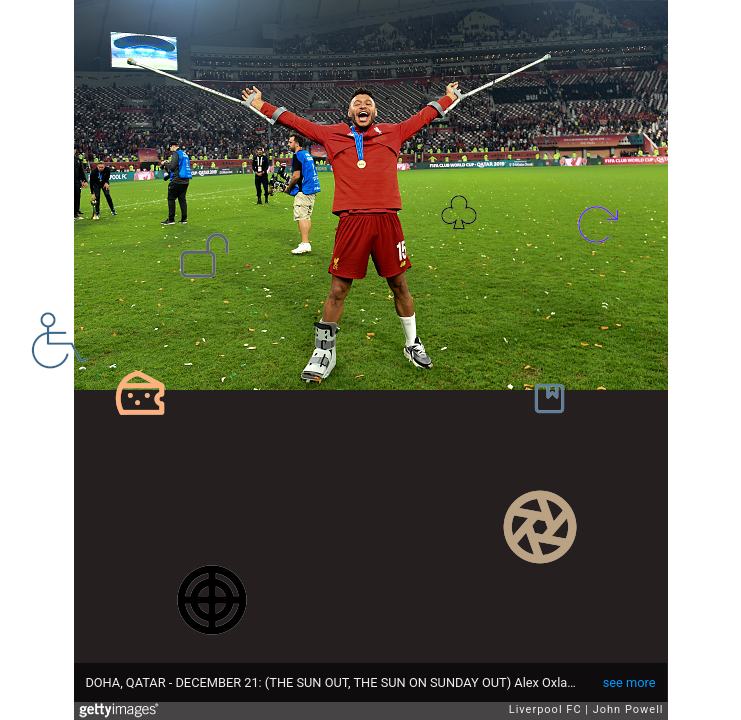 The image size is (741, 720). I want to click on browse dairy or cheese products, so click(140, 393).